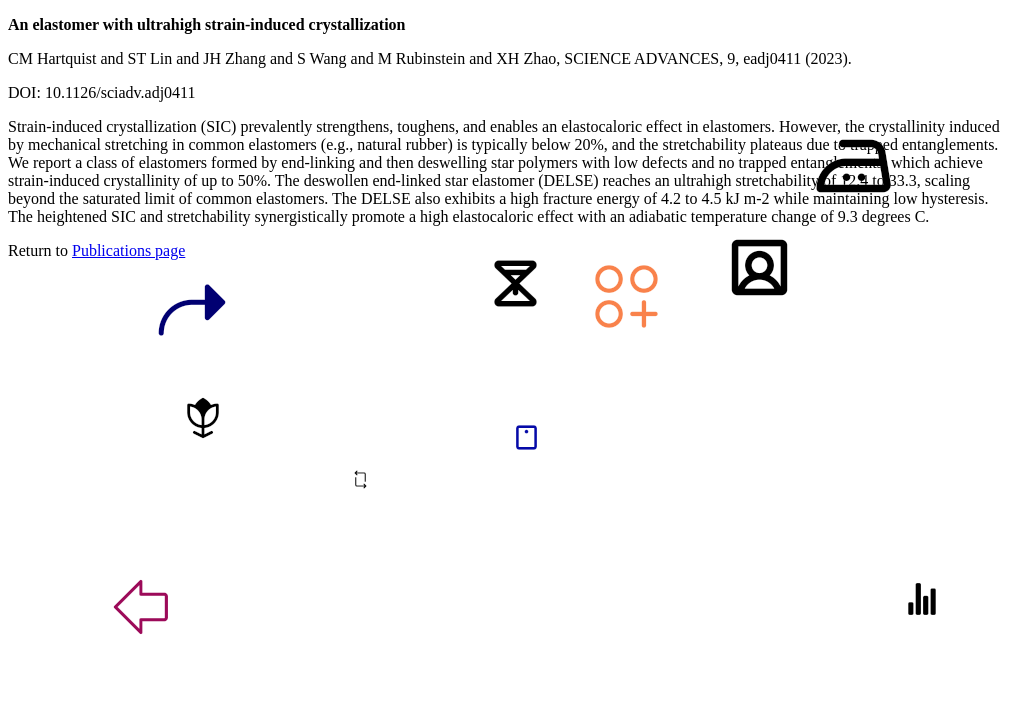 The width and height of the screenshot is (1024, 720). I want to click on tablet device with front-facing camera, so click(526, 437).